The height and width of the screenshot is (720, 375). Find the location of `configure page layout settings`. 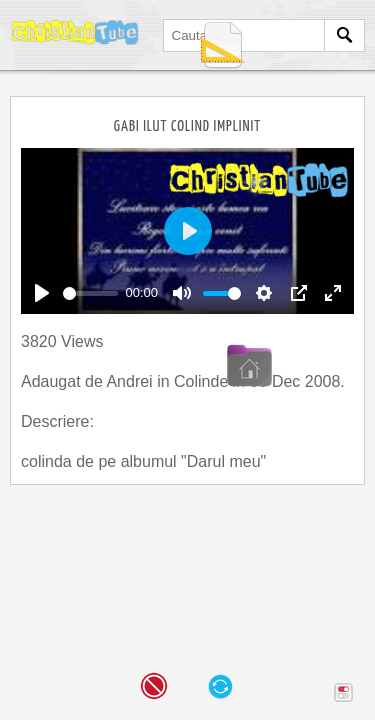

configure page layout settings is located at coordinates (223, 45).